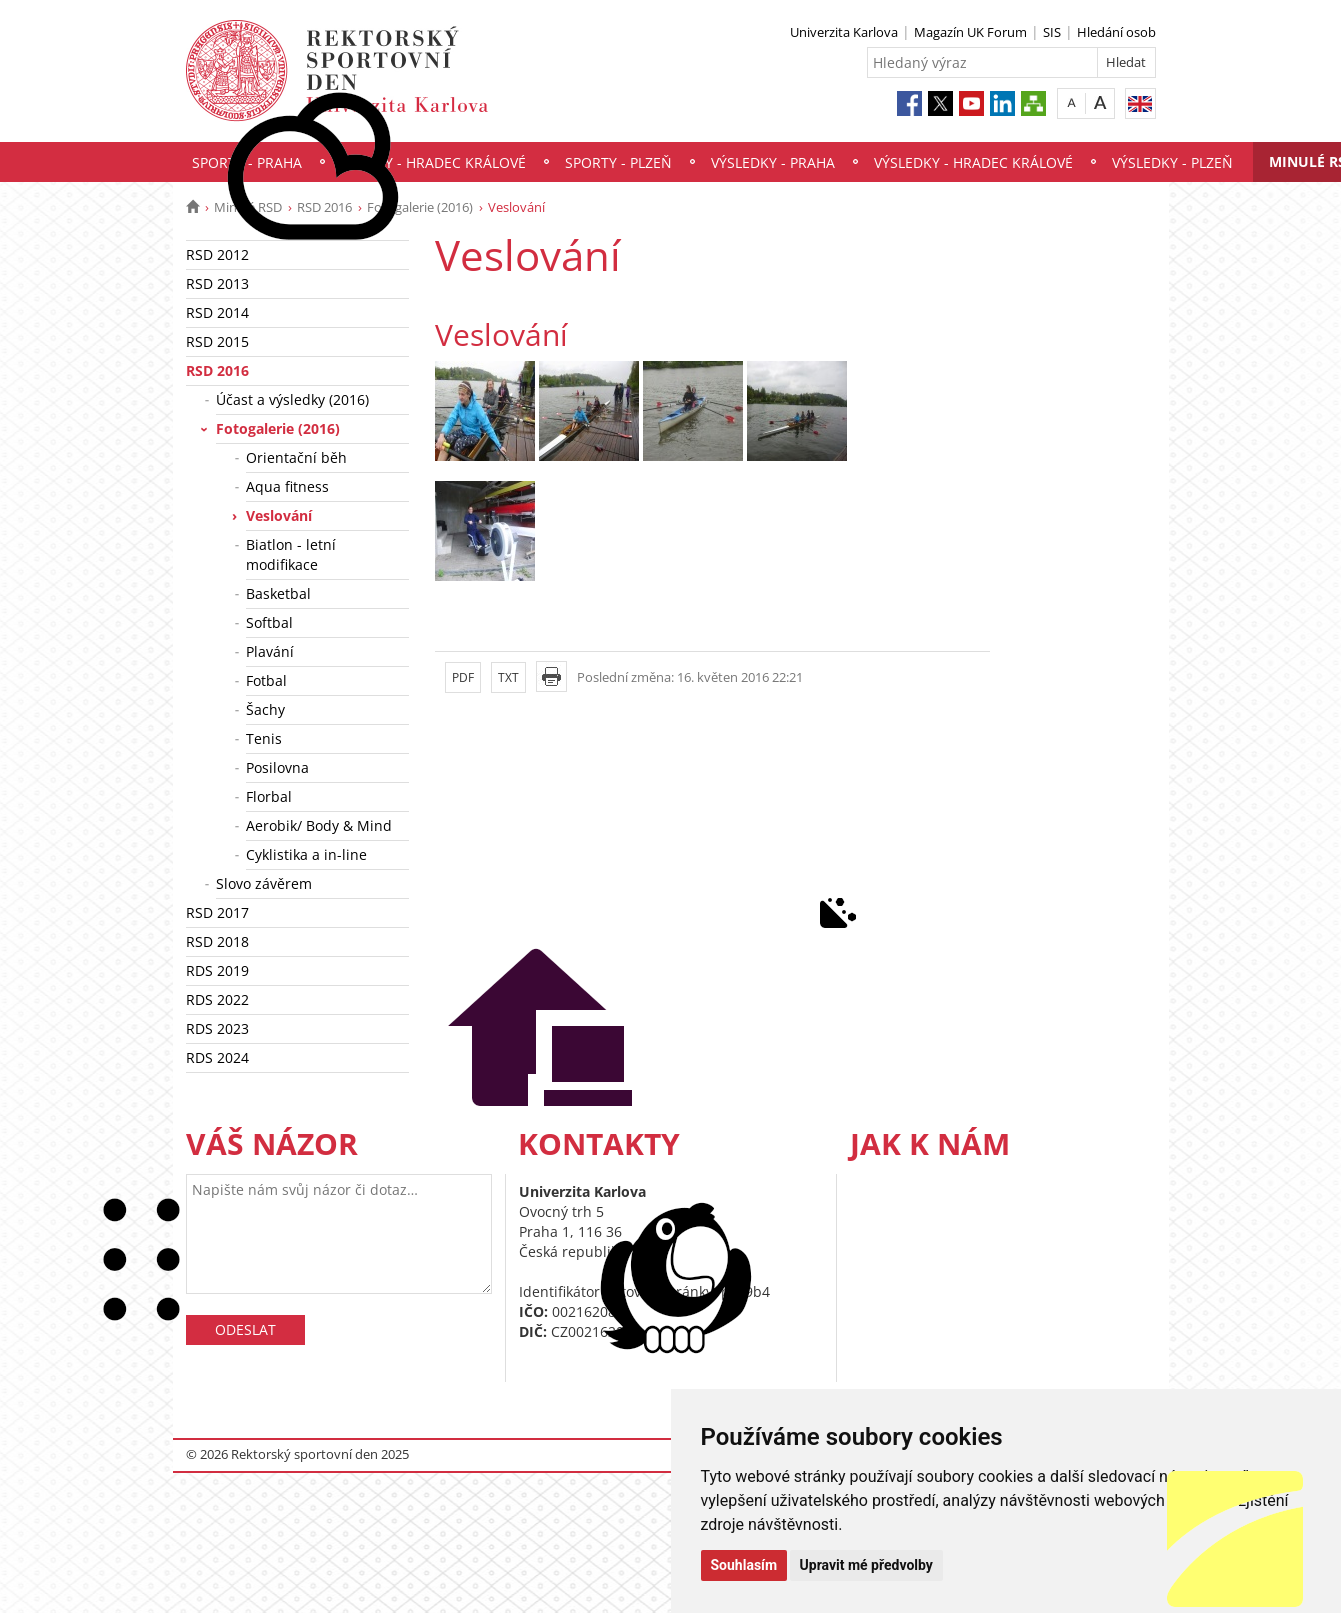 The height and width of the screenshot is (1613, 1341). Describe the element at coordinates (838, 912) in the screenshot. I see `indicates rockslide or landslide hazard warning` at that location.